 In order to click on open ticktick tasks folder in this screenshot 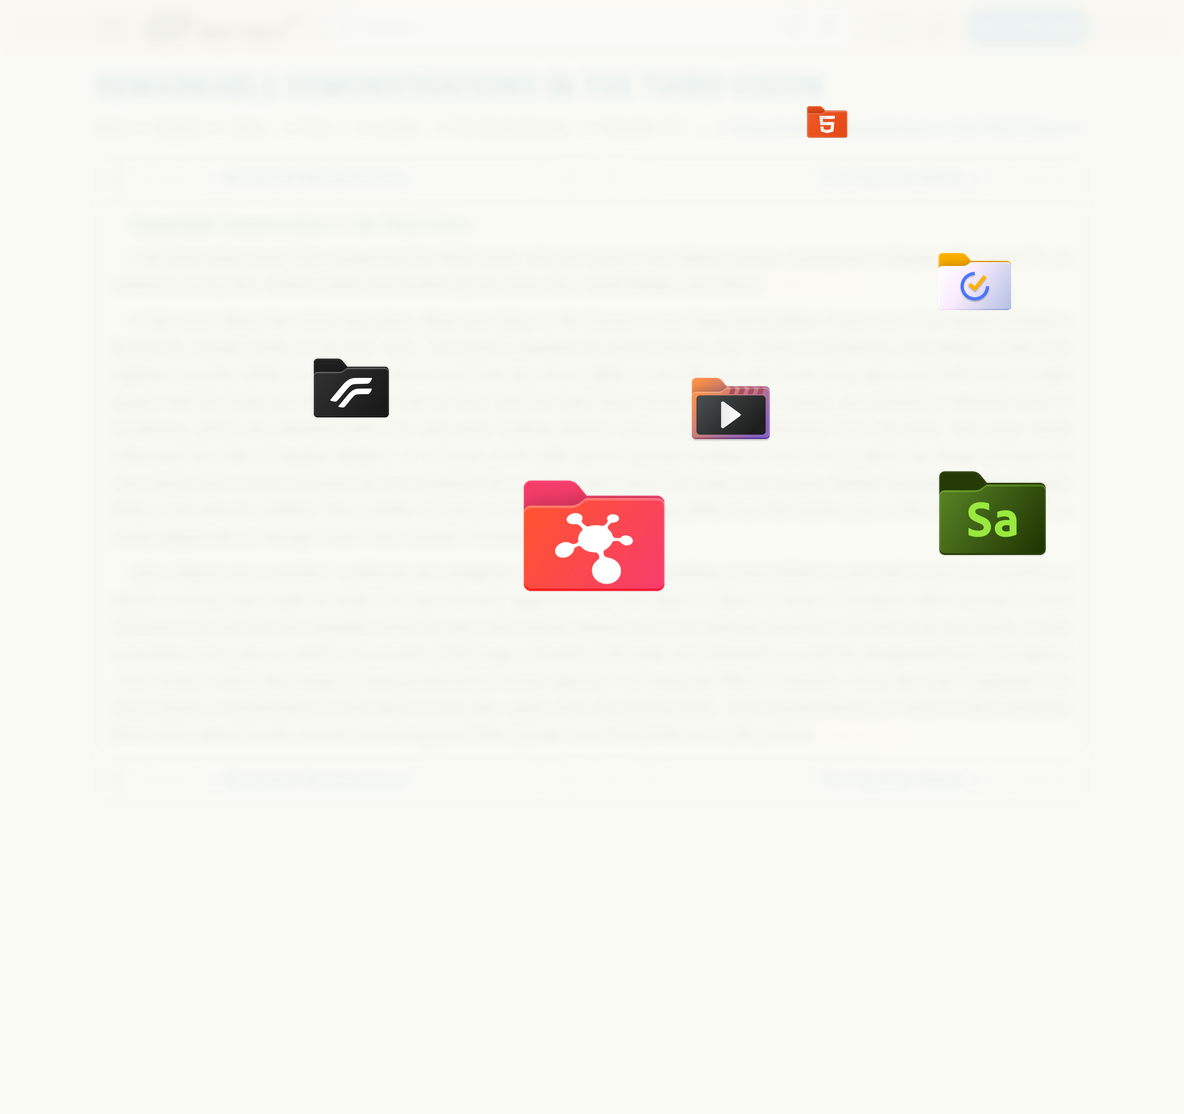, I will do `click(974, 283)`.